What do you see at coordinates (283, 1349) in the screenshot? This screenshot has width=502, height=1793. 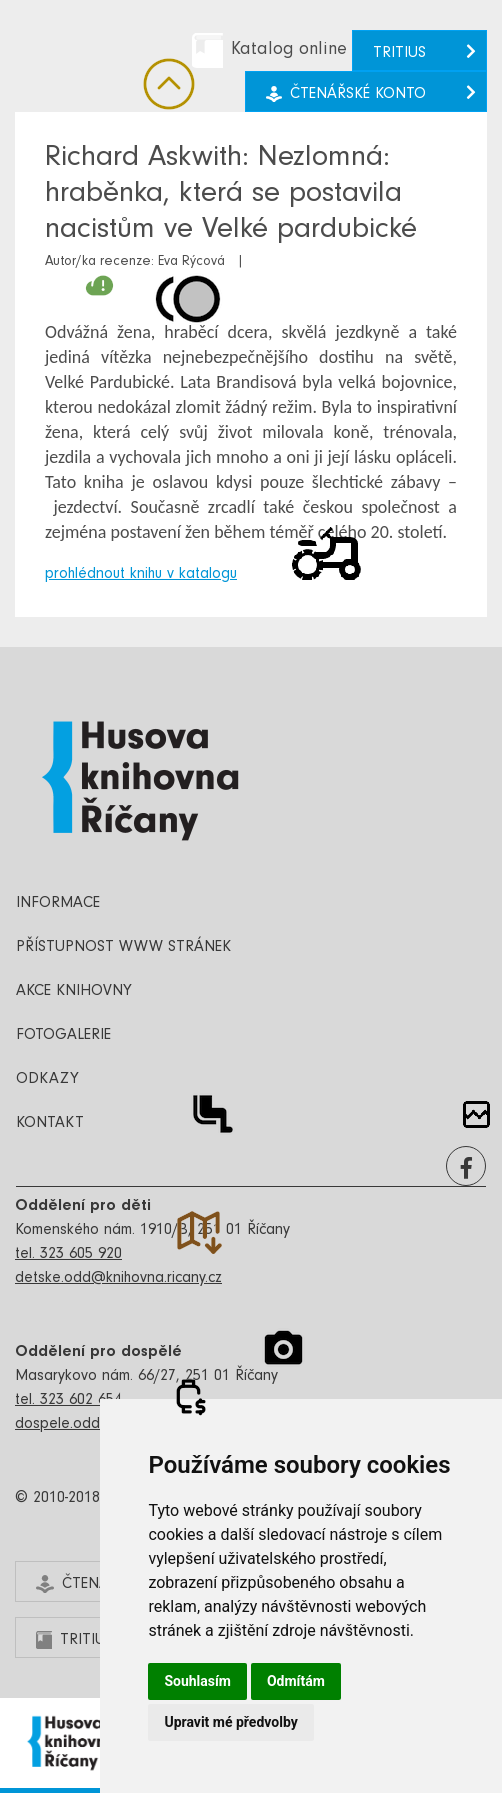 I see `take a photo` at bounding box center [283, 1349].